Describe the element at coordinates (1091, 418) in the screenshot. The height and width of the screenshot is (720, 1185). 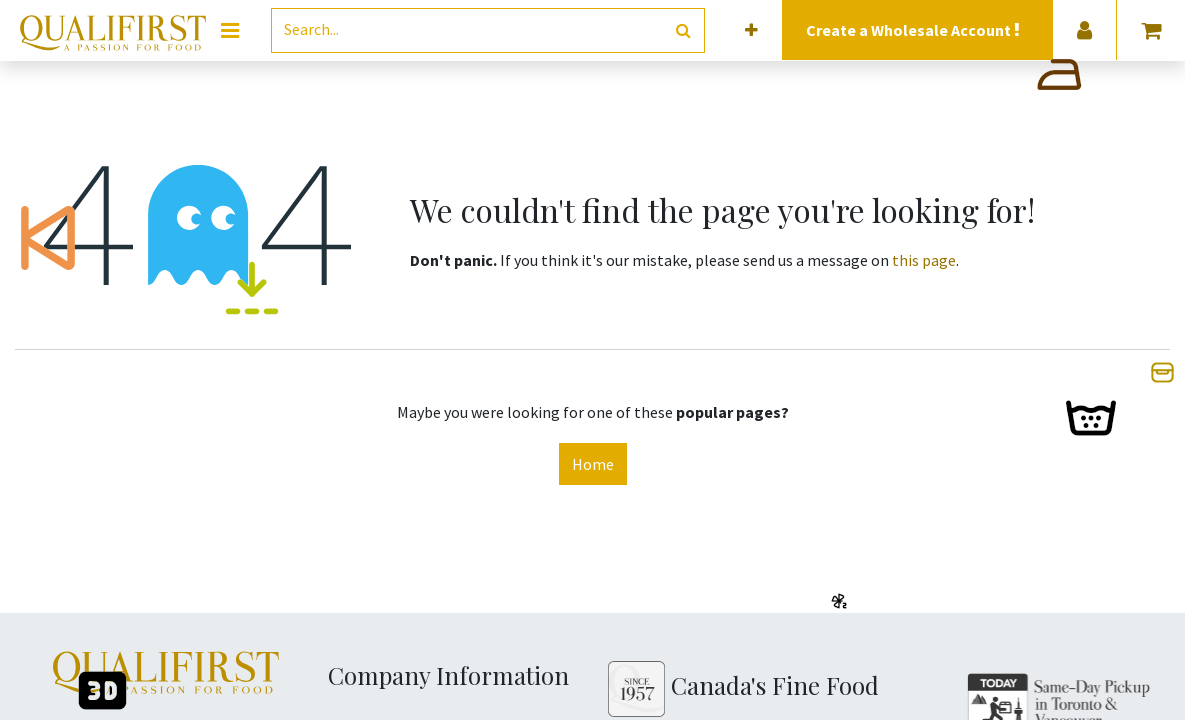
I see `wash at high temperature setting (5 dots)` at that location.